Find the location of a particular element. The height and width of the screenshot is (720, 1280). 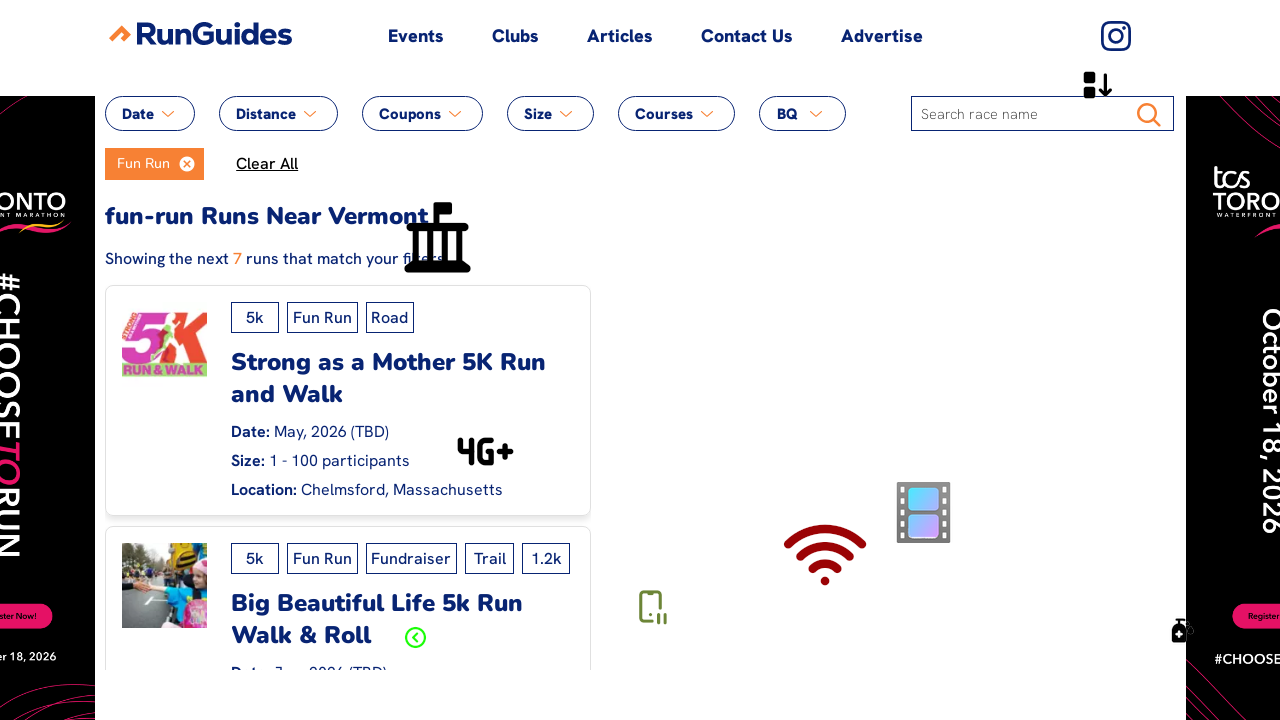

indicates 4G+ or LTE-Advanced network connectivity is located at coordinates (485, 451).